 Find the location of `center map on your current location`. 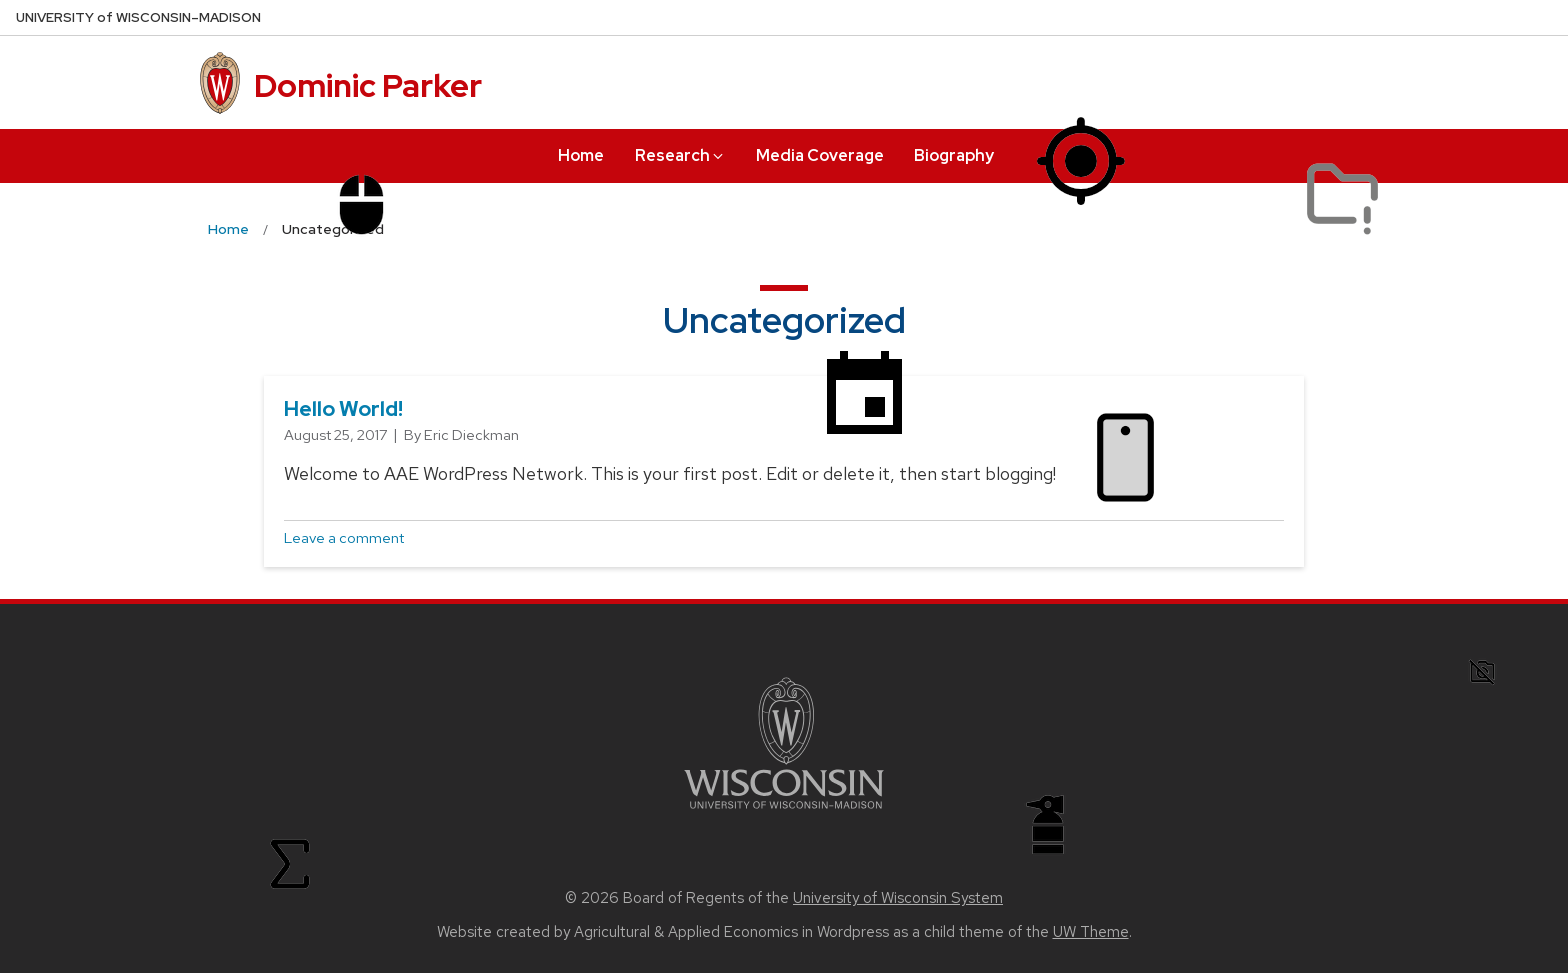

center map on your current location is located at coordinates (1081, 161).